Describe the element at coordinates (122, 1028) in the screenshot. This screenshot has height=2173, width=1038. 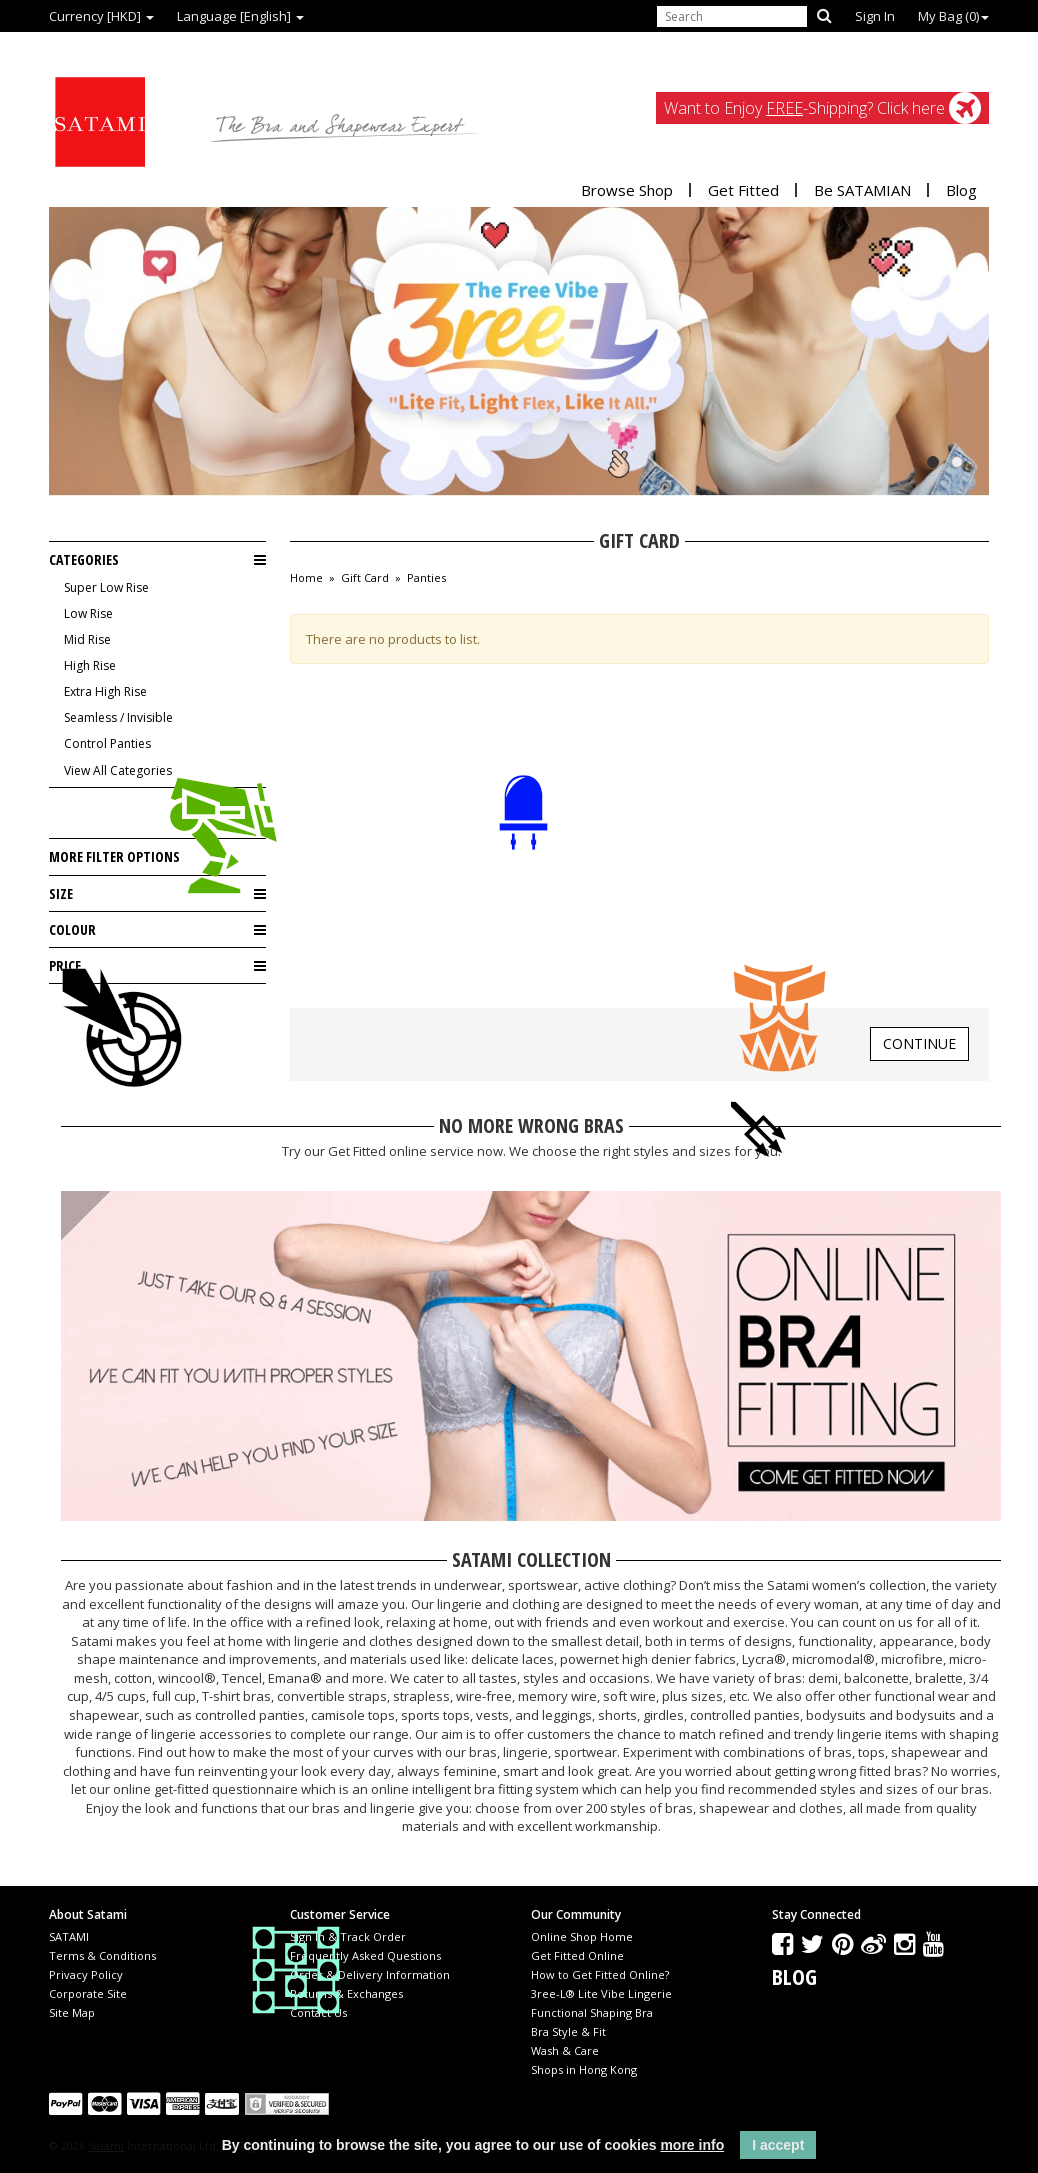
I see `aim or target an objective` at that location.